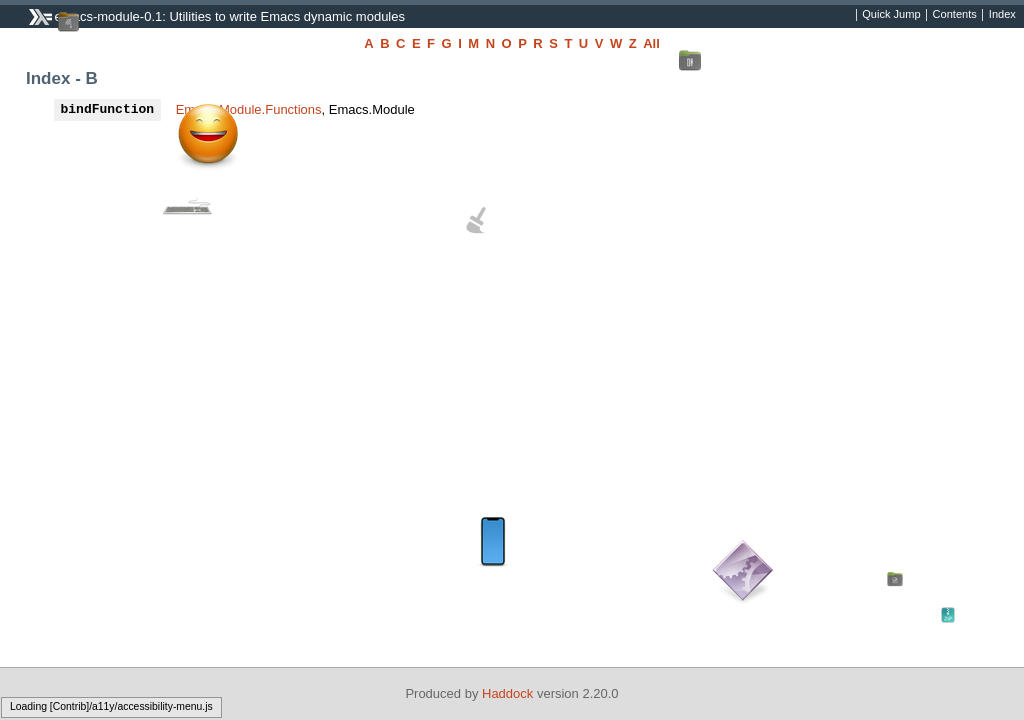  I want to click on keyboard input device connected, so click(187, 205).